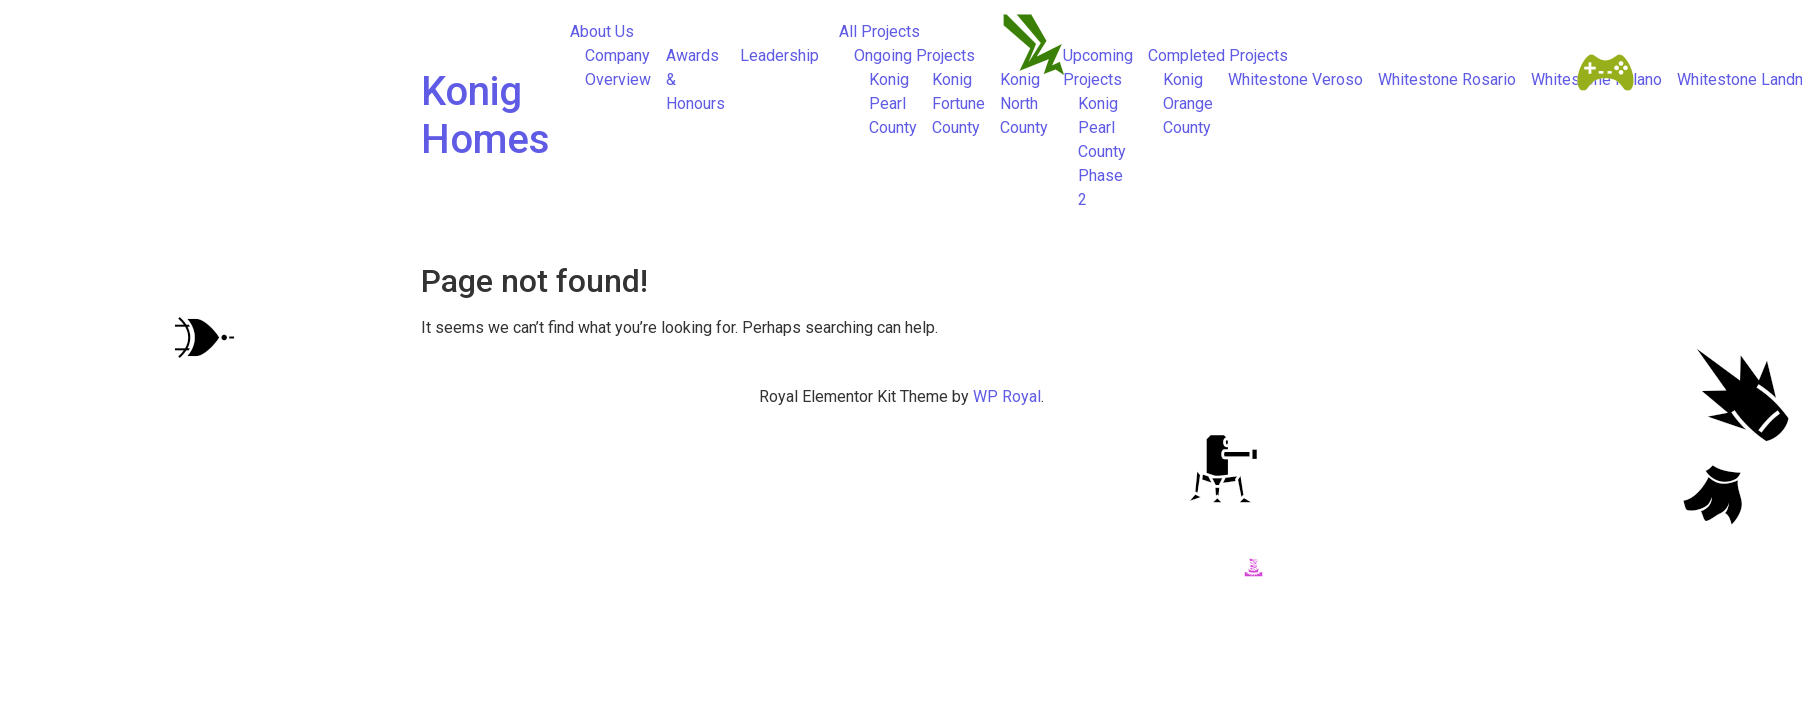  What do you see at coordinates (1253, 567) in the screenshot?
I see `activate tornado stomp attack` at bounding box center [1253, 567].